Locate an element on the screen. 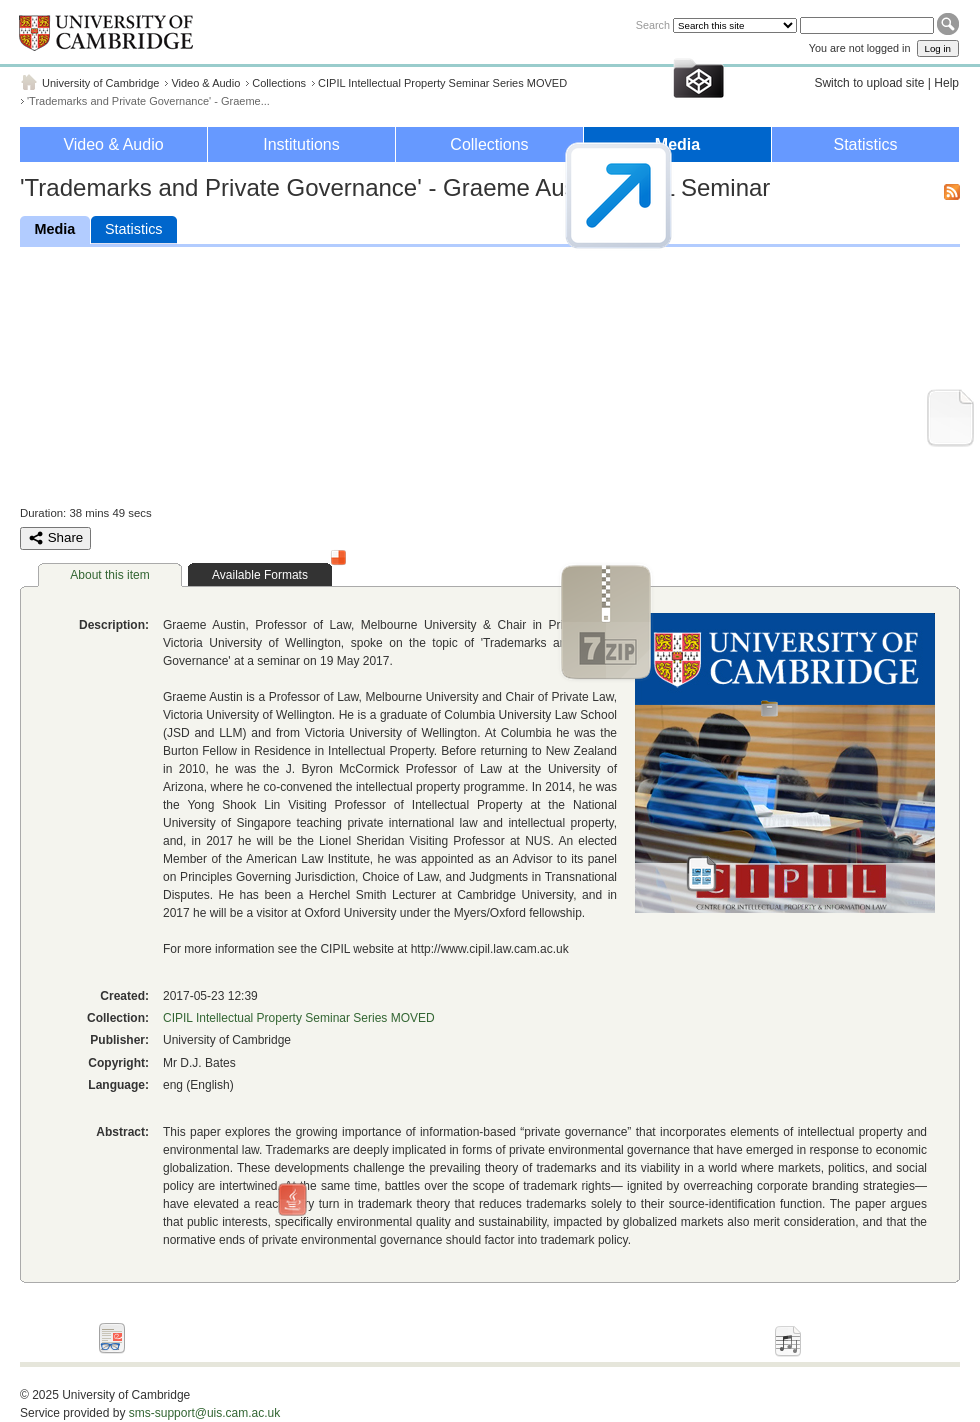 Image resolution: width=980 pixels, height=1422 pixels. an iMelody audio file is located at coordinates (788, 1341).